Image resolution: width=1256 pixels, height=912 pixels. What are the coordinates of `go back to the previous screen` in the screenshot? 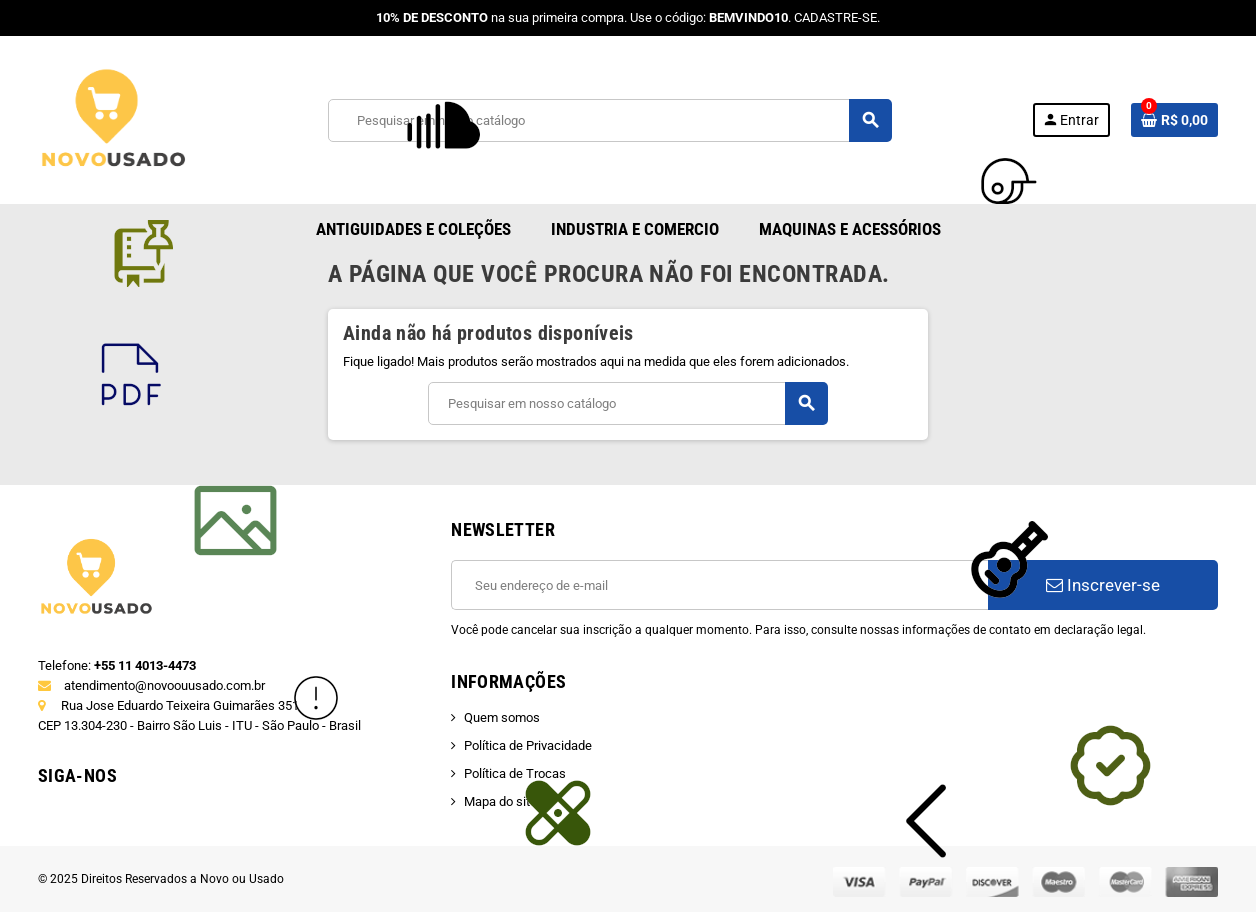 It's located at (926, 821).